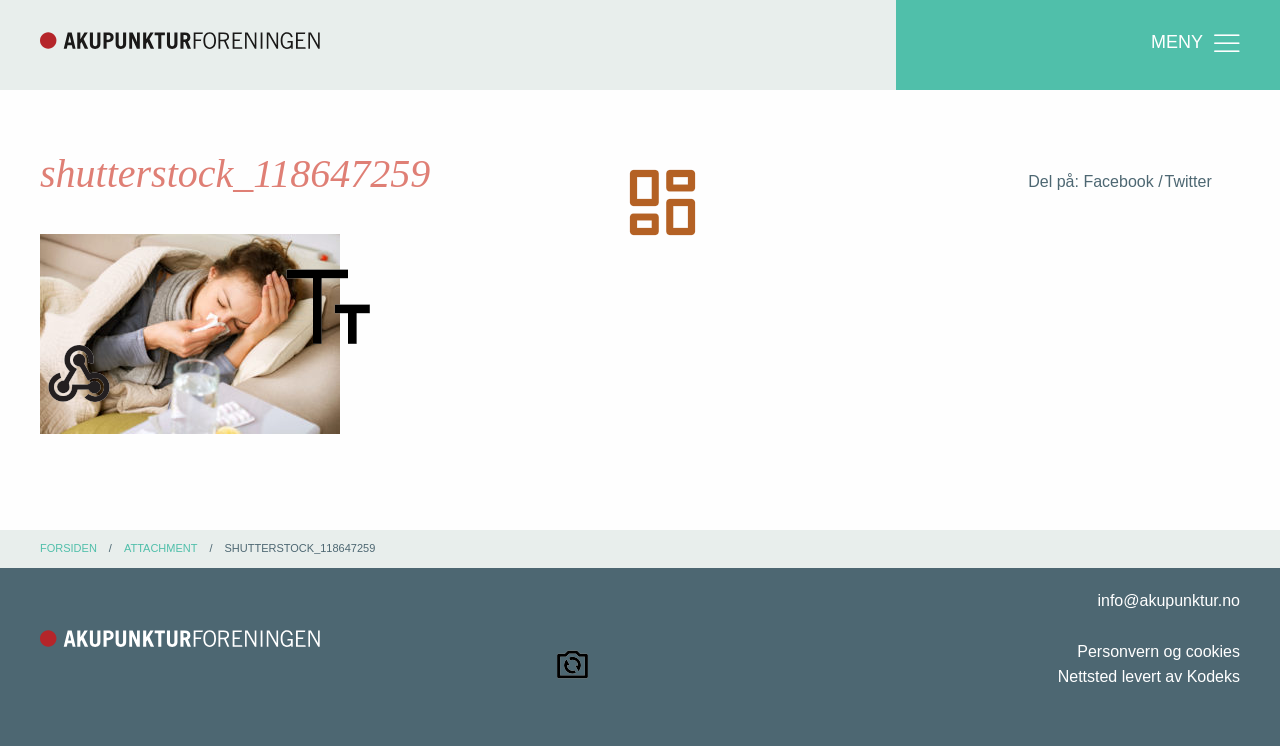 Image resolution: width=1280 pixels, height=746 pixels. Describe the element at coordinates (330, 304) in the screenshot. I see `adjust text size settings` at that location.